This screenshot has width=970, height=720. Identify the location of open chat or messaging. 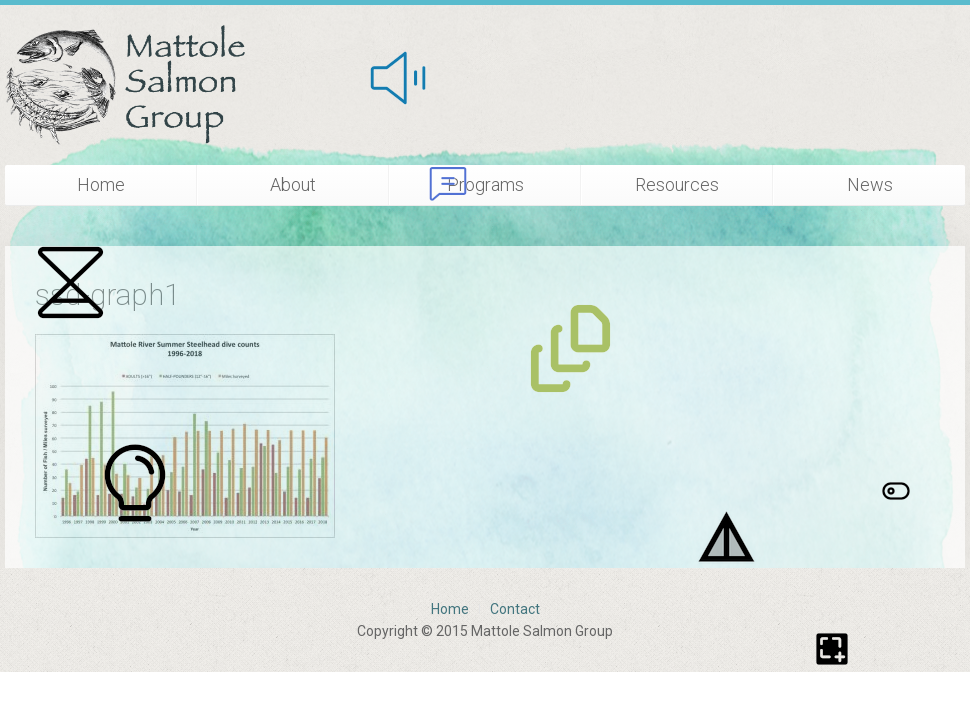
(448, 181).